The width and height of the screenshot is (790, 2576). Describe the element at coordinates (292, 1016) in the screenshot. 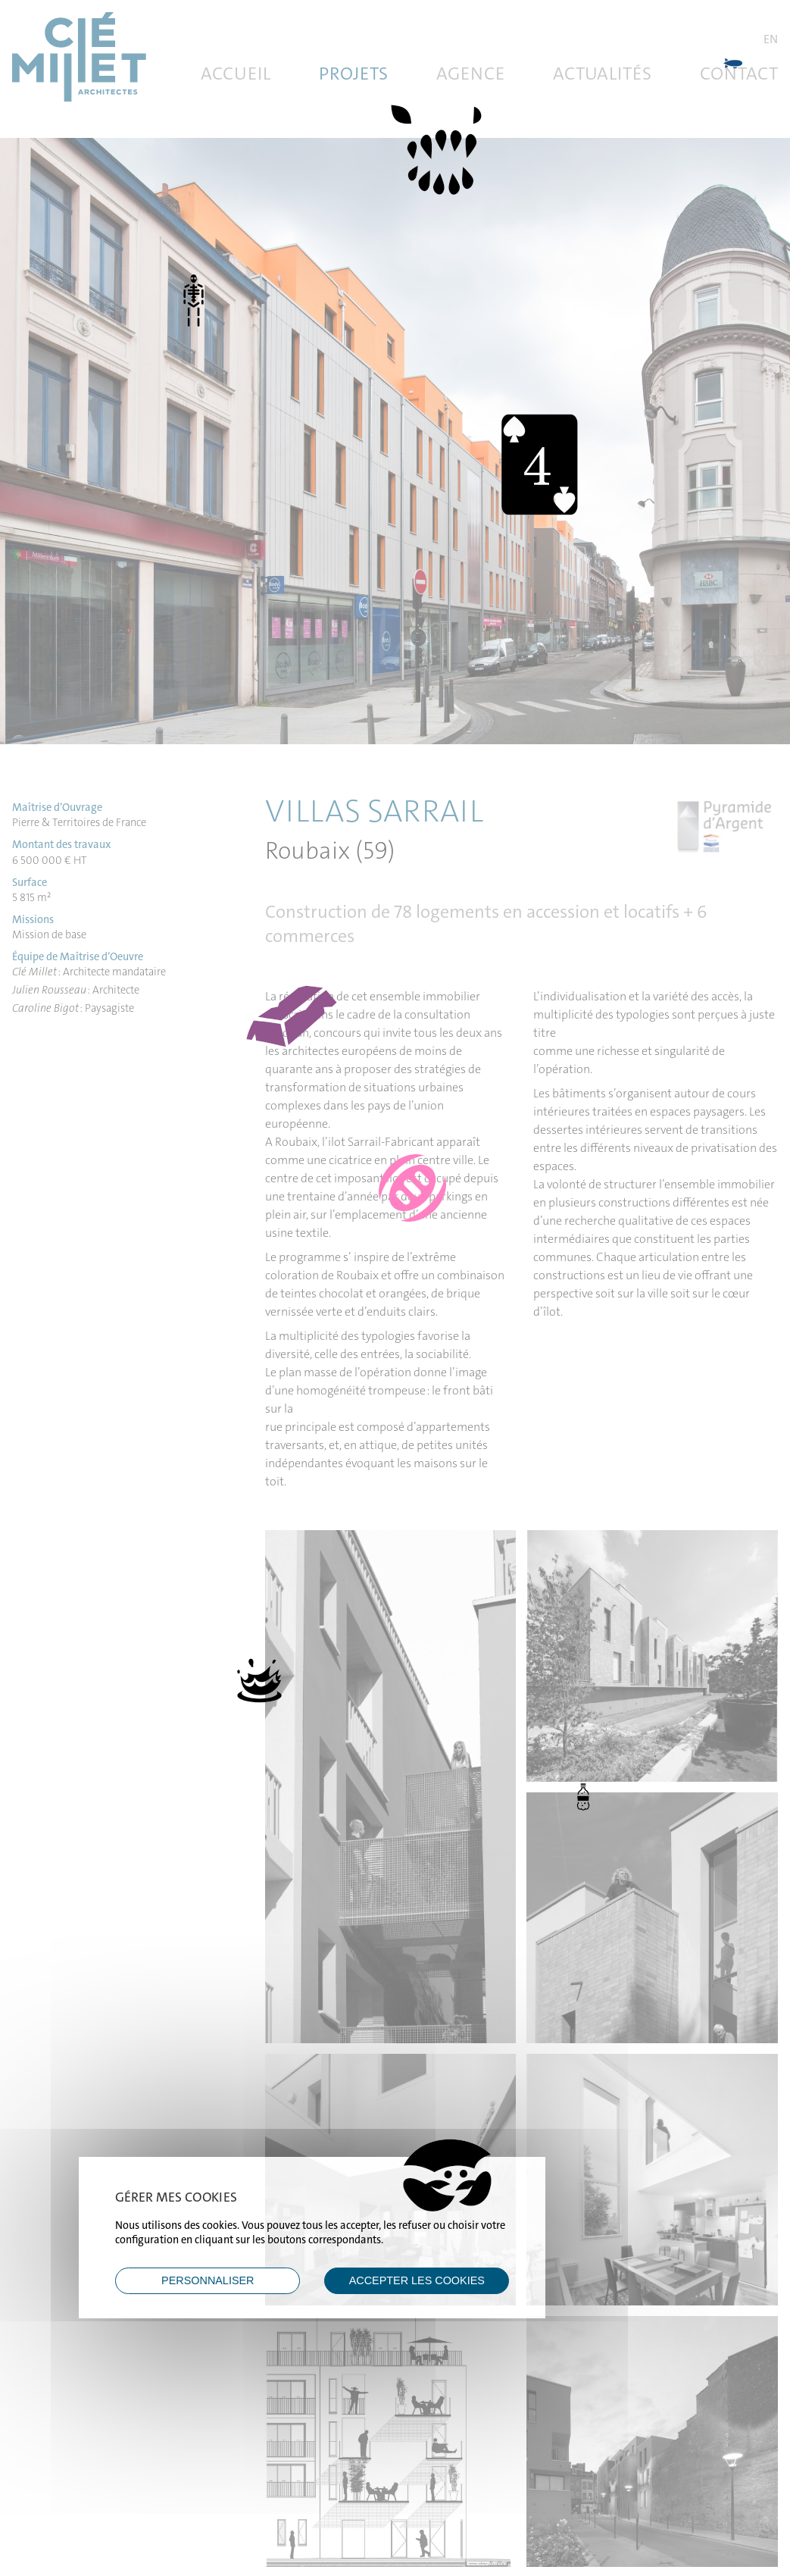

I see `select clay brick as a building material` at that location.